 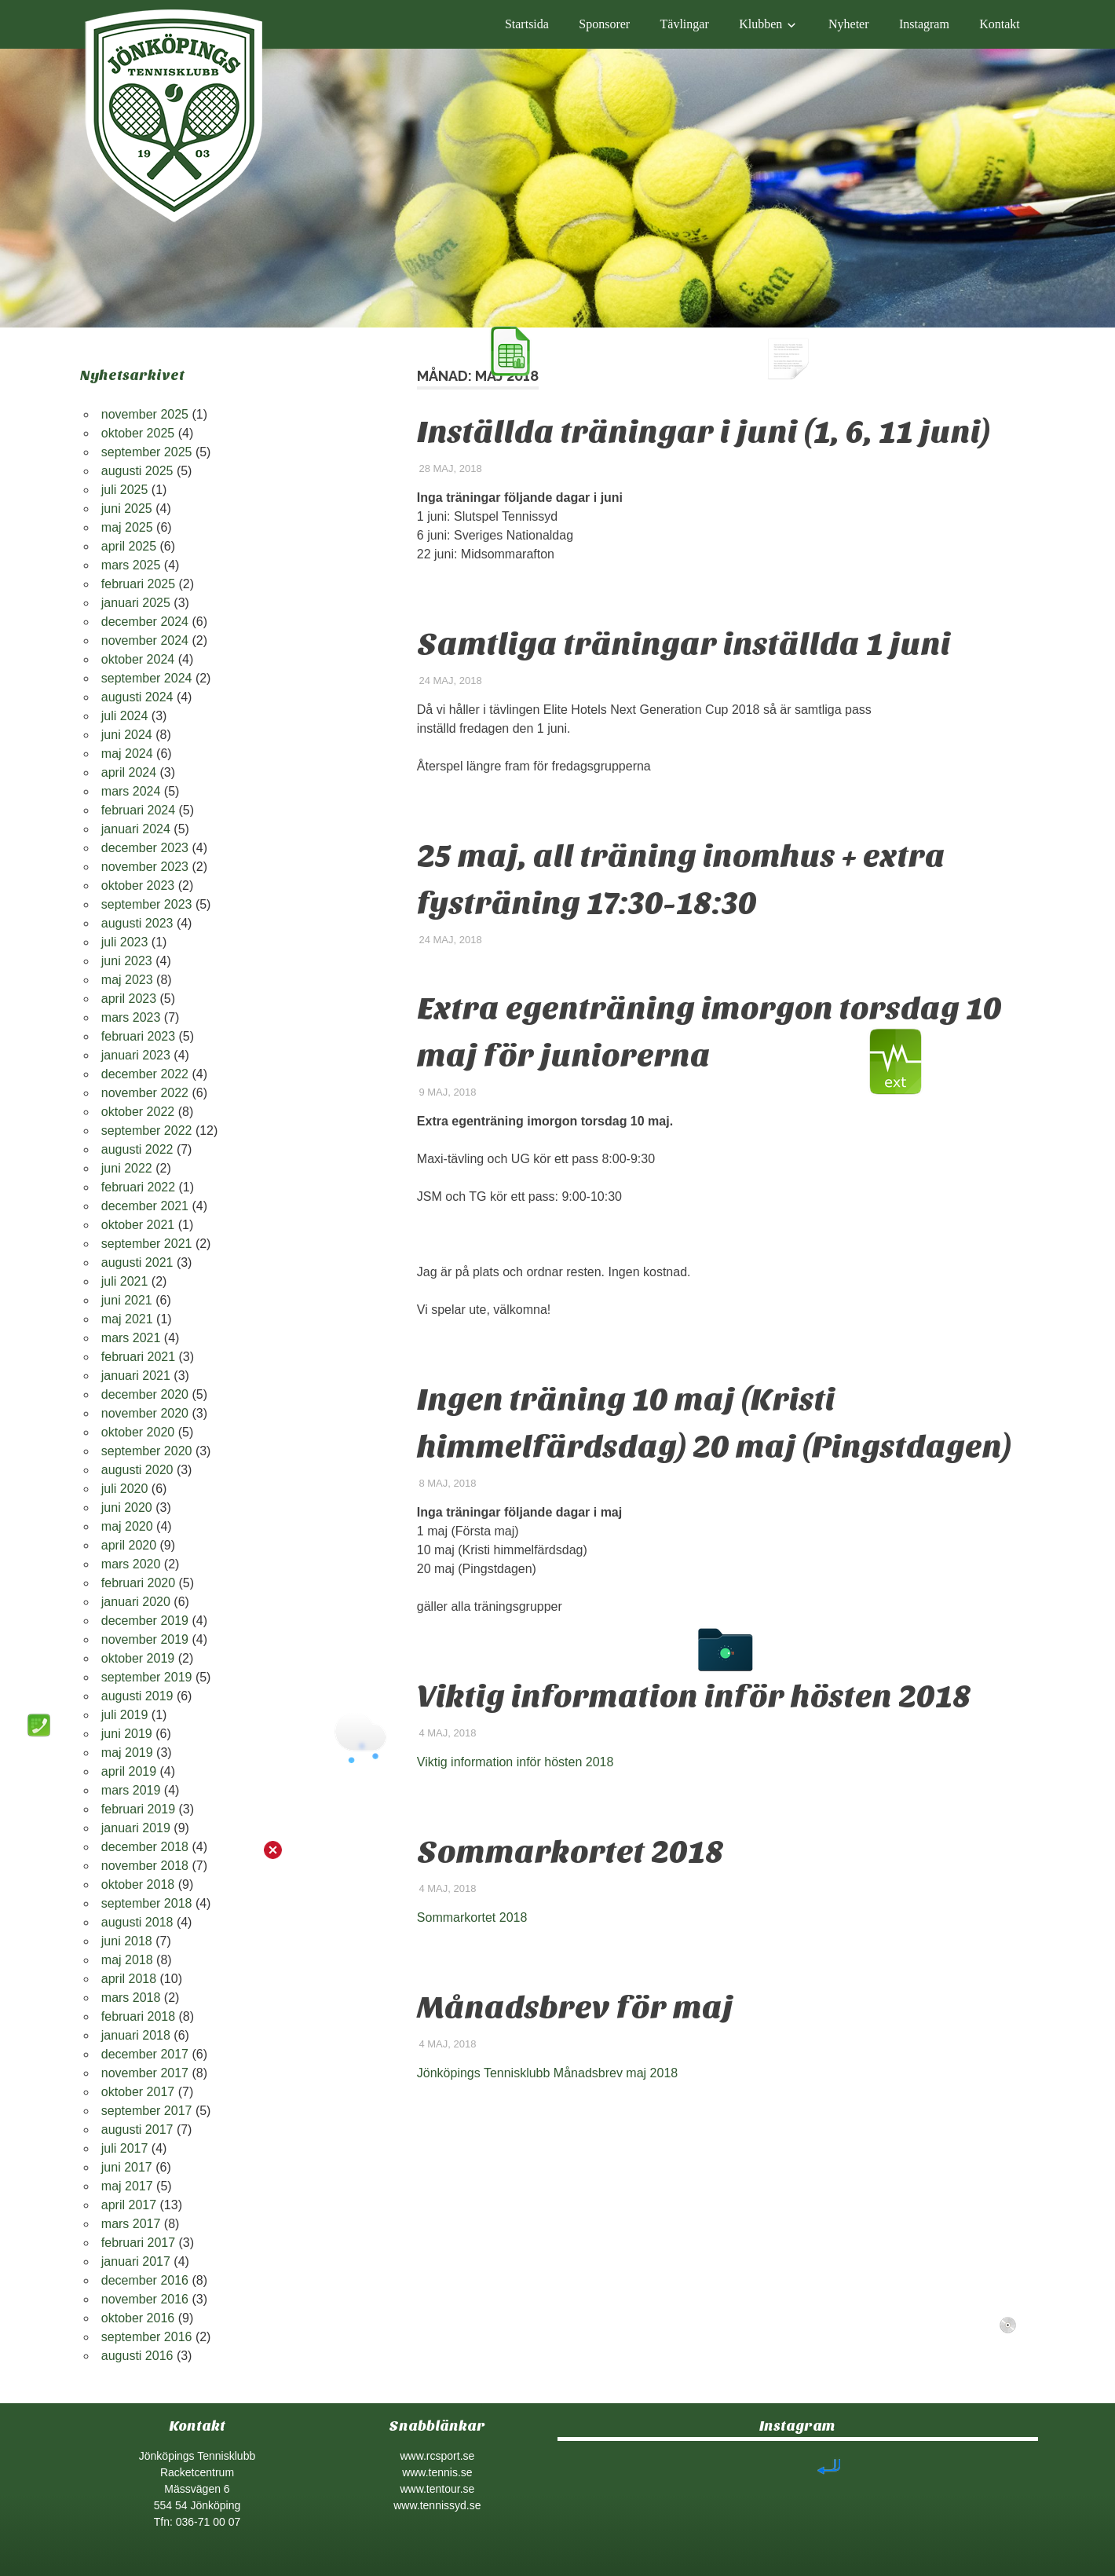 I want to click on indicates a rewritable CD-RW disc, so click(x=1007, y=2325).